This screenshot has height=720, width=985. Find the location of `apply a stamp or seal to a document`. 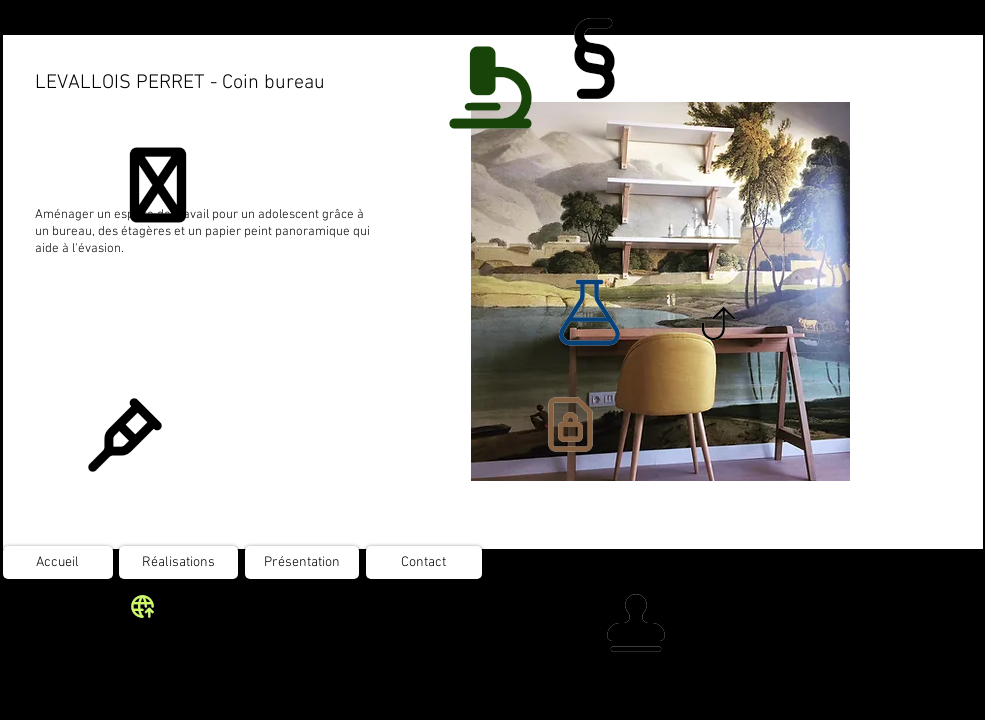

apply a stamp or seal to a document is located at coordinates (636, 623).